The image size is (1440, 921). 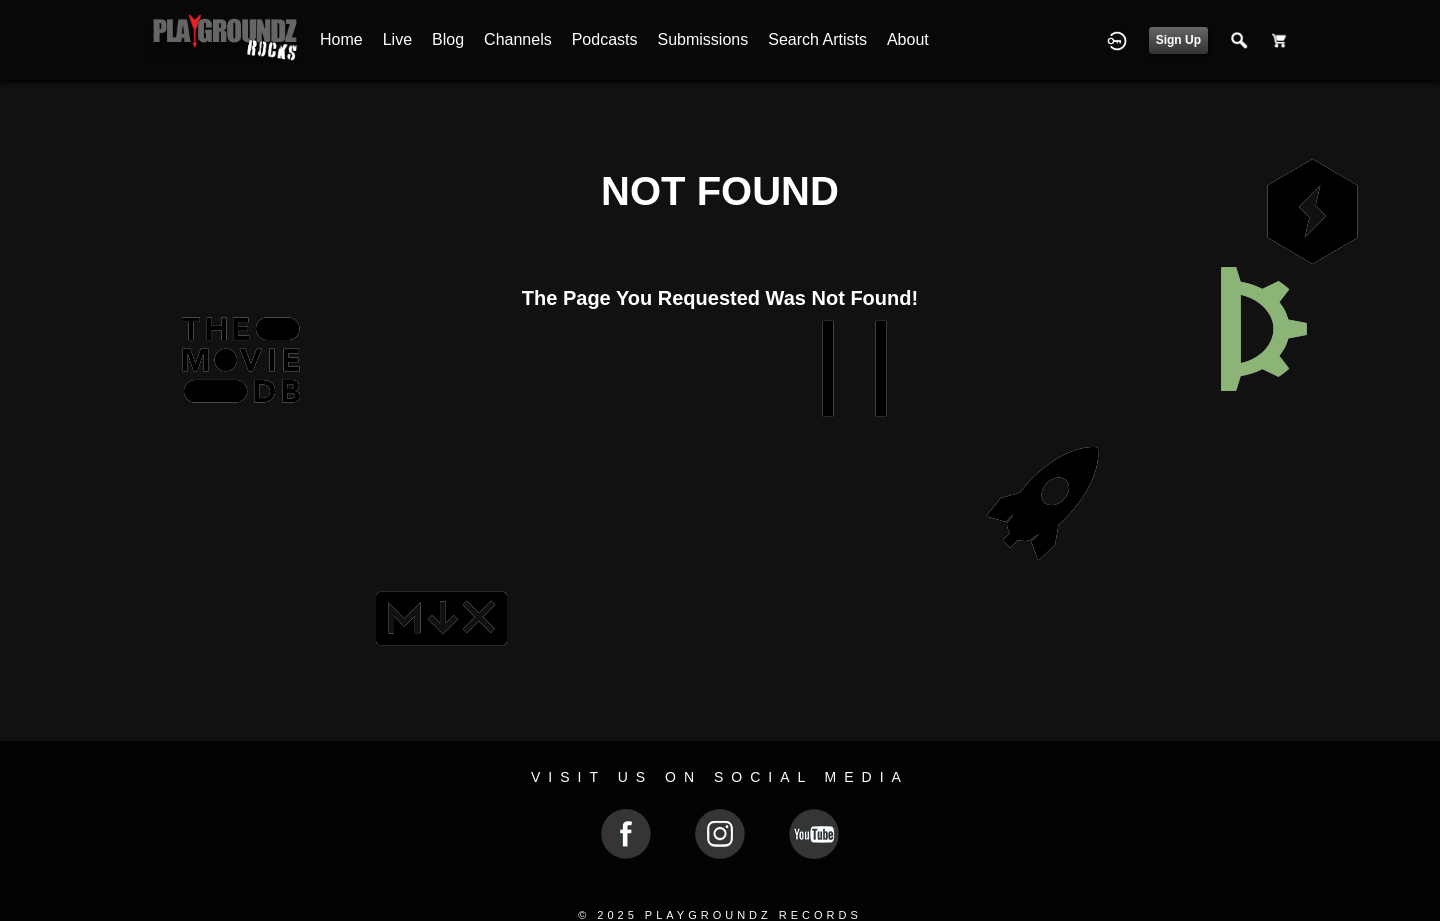 What do you see at coordinates (241, 360) in the screenshot?
I see `visit The Movie Database (TMDB) website` at bounding box center [241, 360].